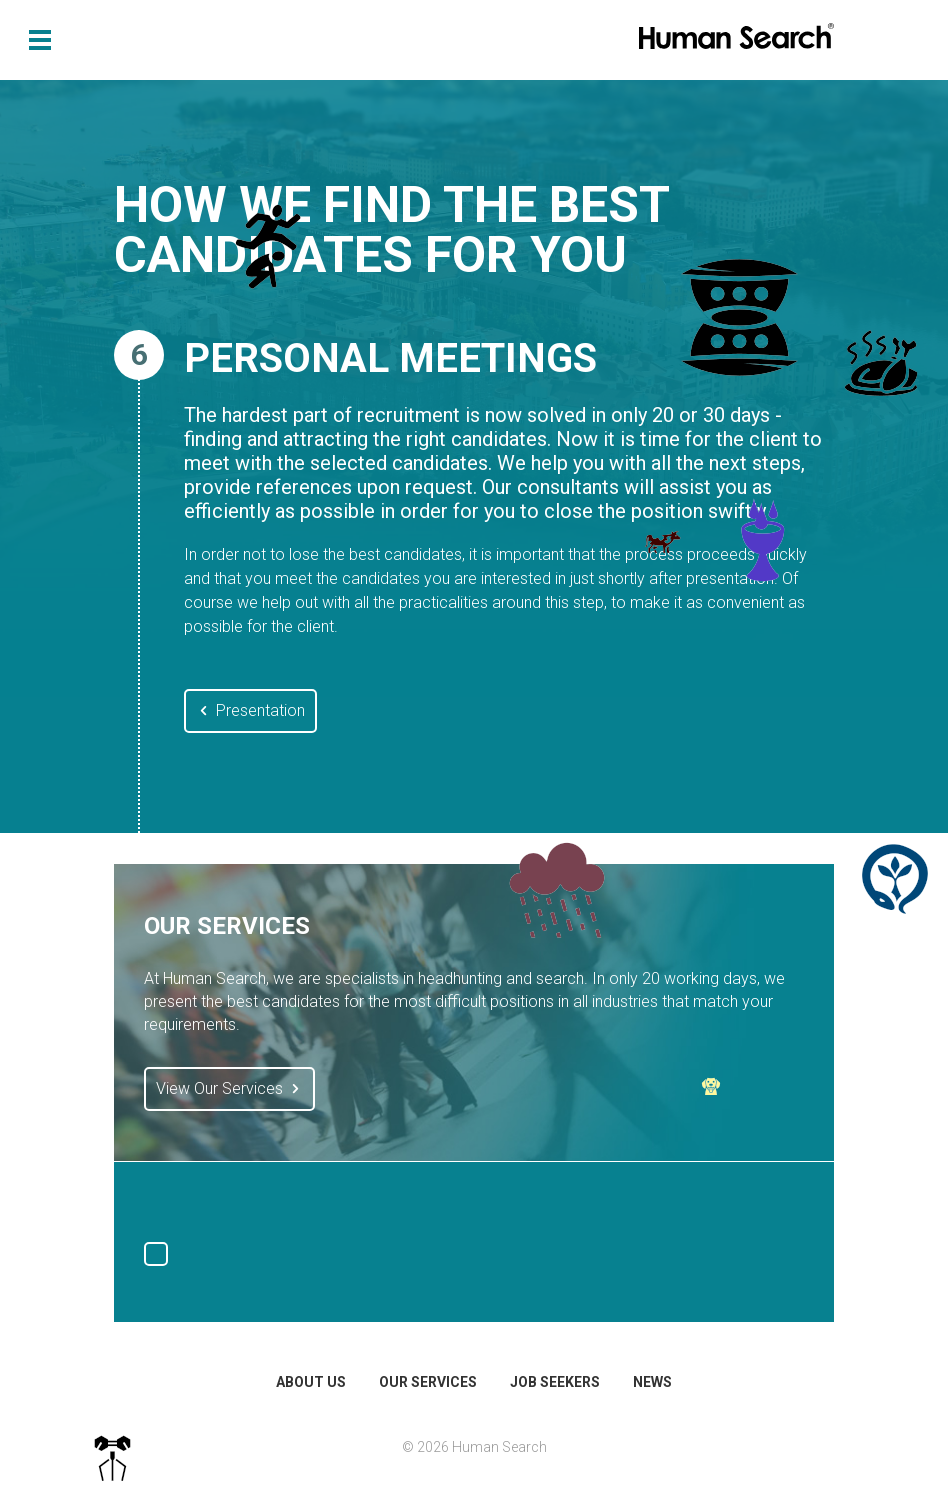 This screenshot has width=948, height=1507. Describe the element at coordinates (895, 879) in the screenshot. I see `browse plants and animals category` at that location.